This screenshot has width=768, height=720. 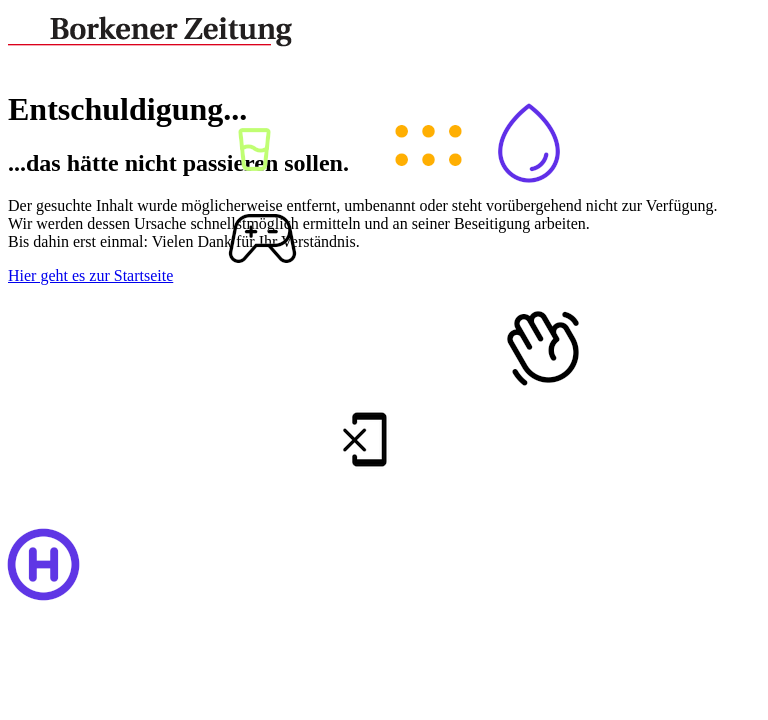 What do you see at coordinates (428, 145) in the screenshot?
I see `drag to reorder or rearrange items` at bounding box center [428, 145].